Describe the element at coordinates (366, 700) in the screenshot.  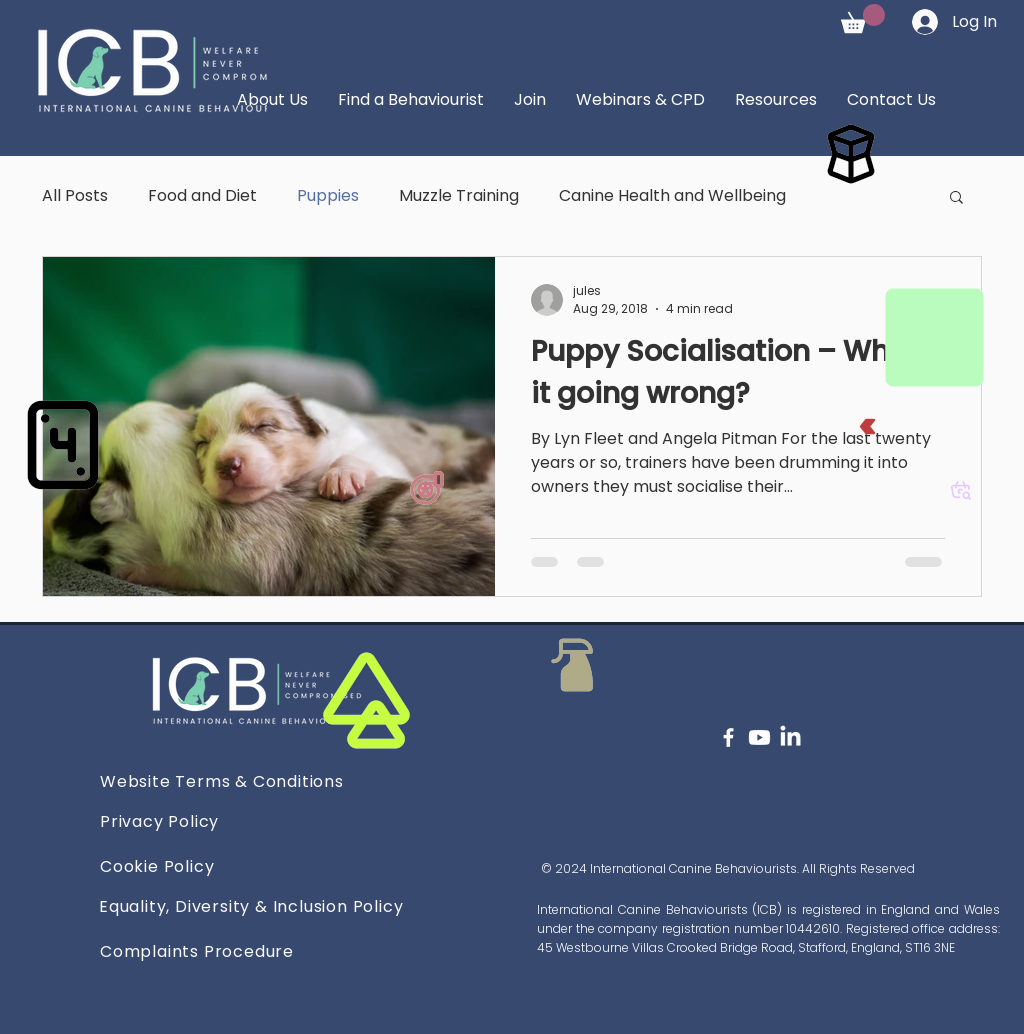
I see `navigate to previous or parent level` at that location.